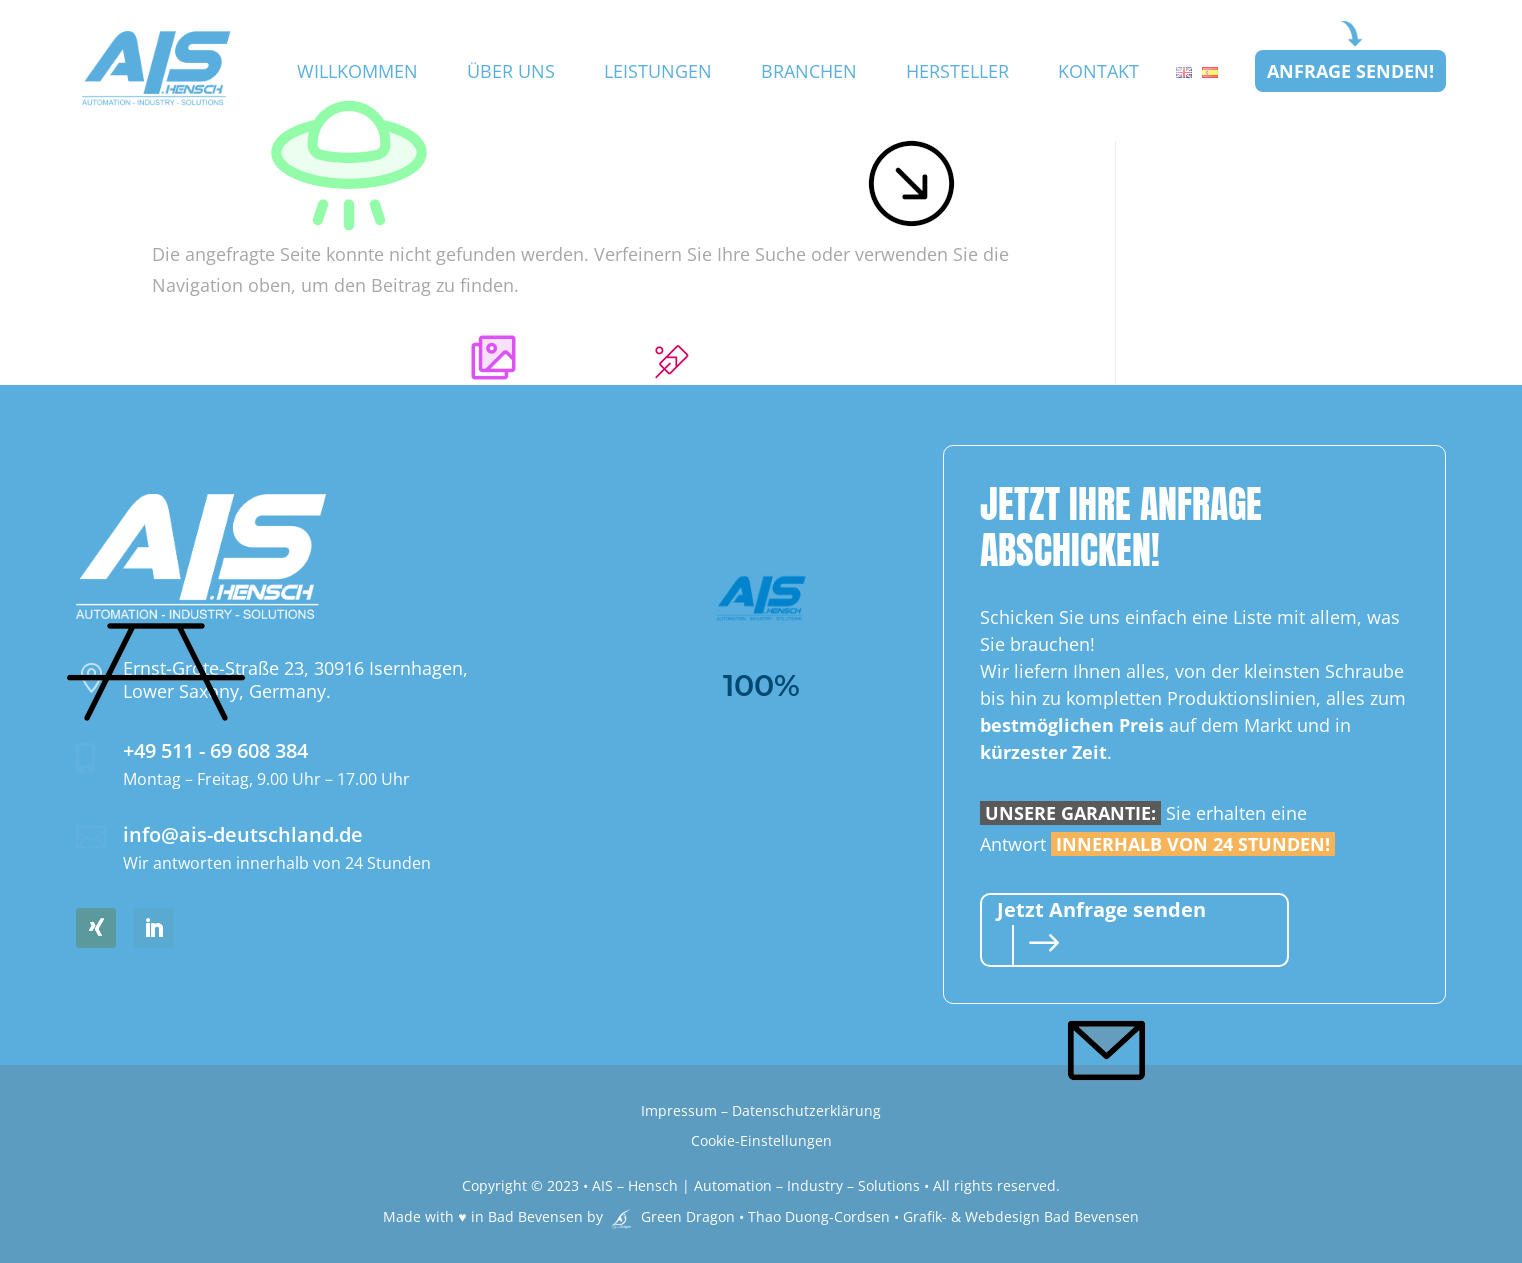  What do you see at coordinates (156, 672) in the screenshot?
I see `view nearby picnic areas` at bounding box center [156, 672].